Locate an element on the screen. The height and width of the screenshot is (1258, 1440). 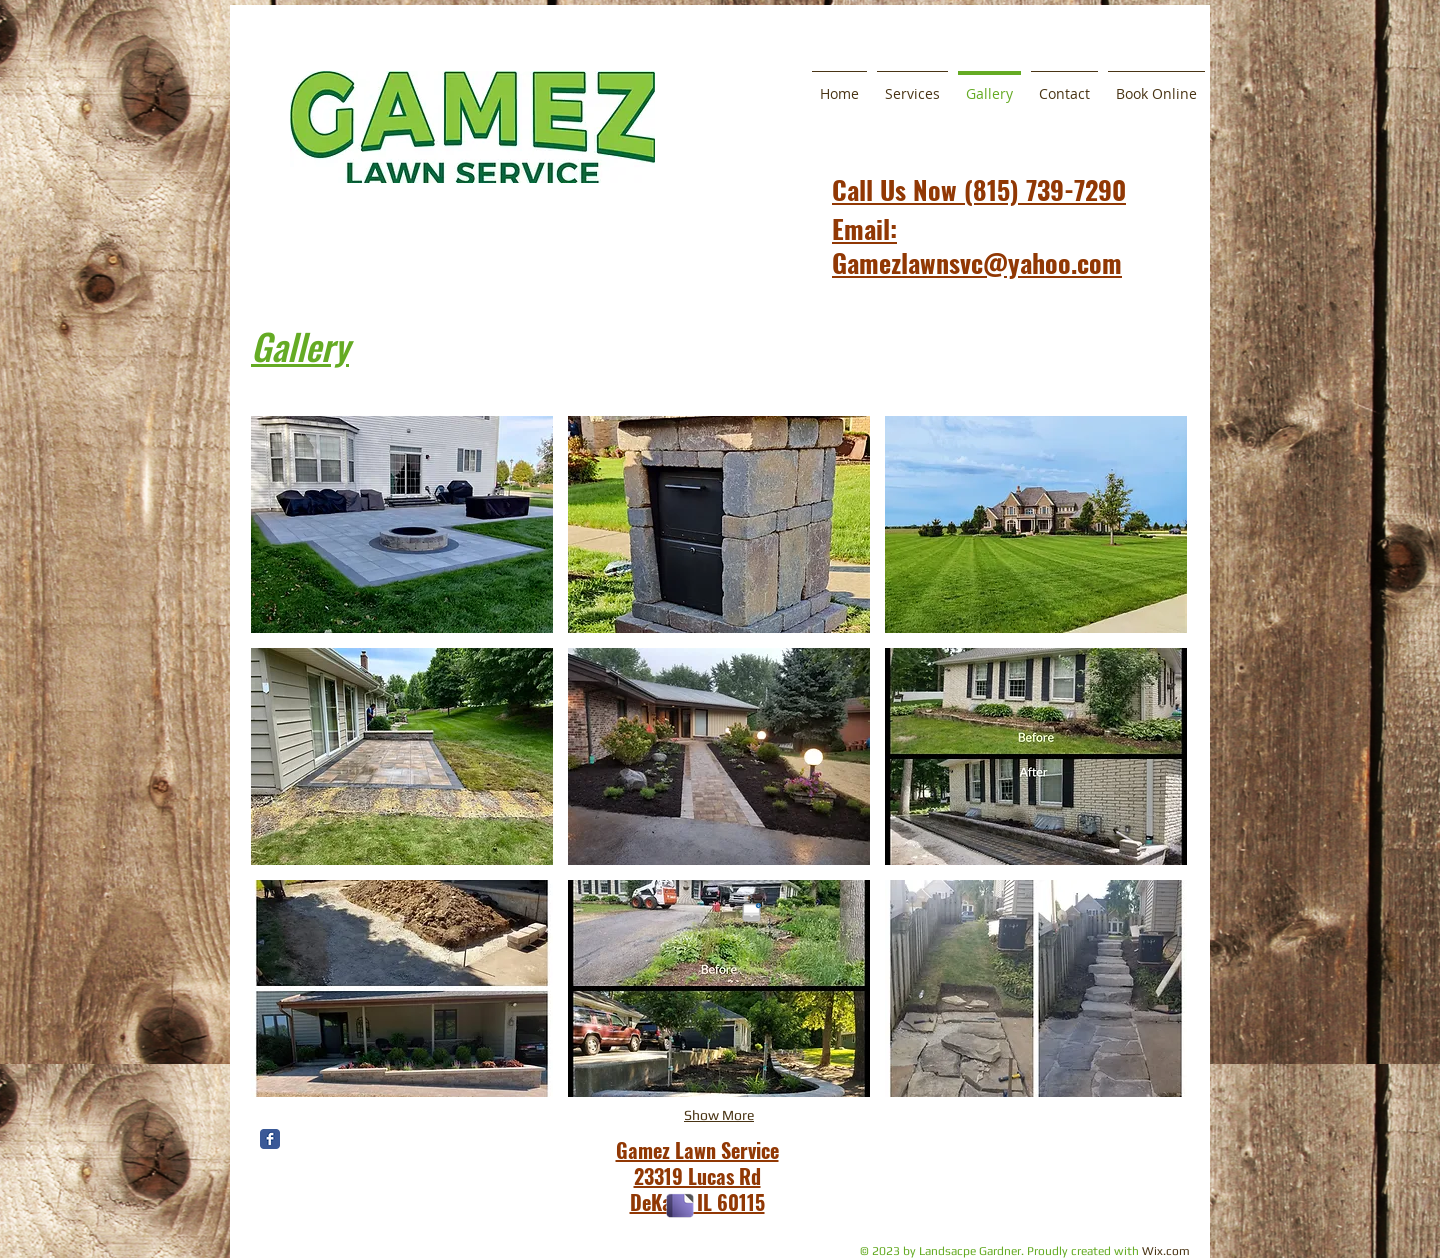
open your email inbox is located at coordinates (751, 912).